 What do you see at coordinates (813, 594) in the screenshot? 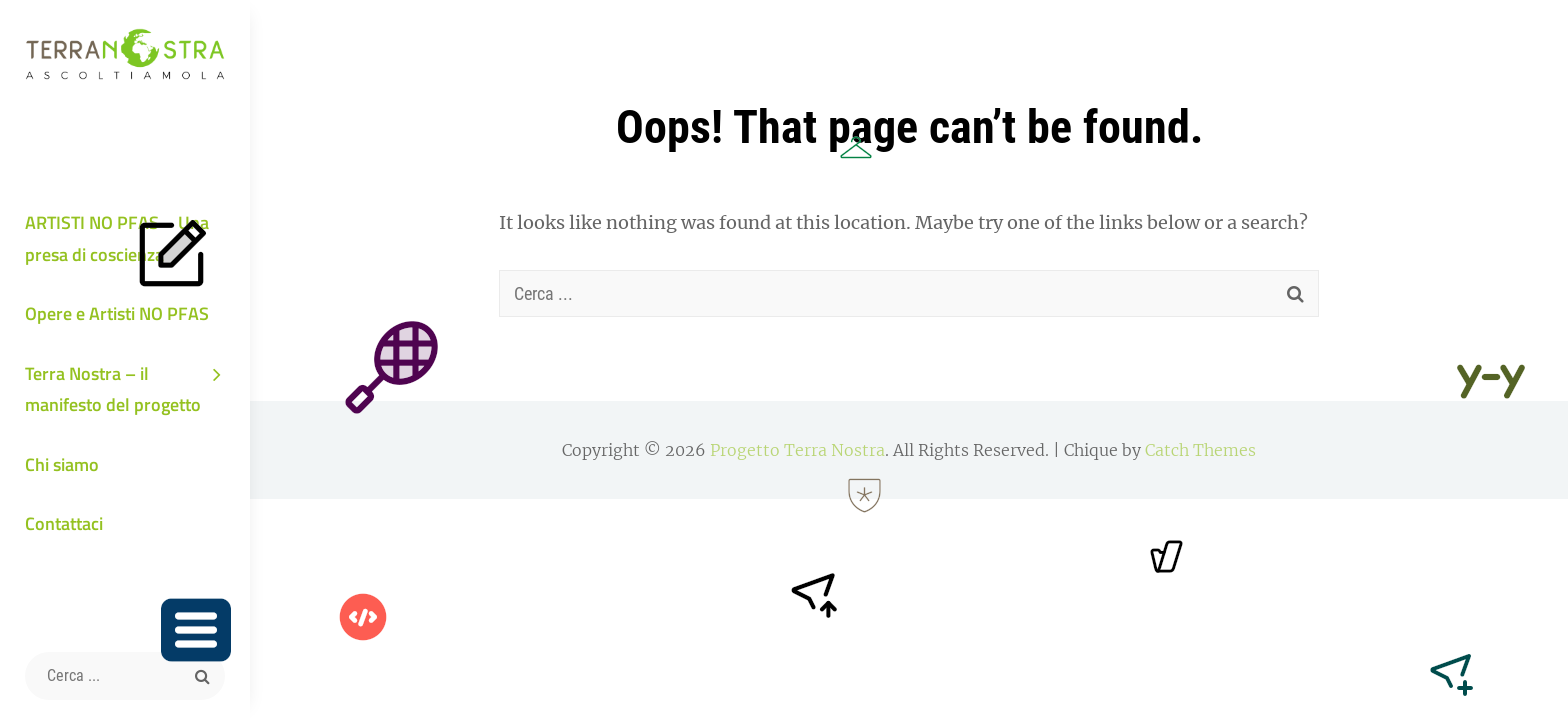
I see `upload or share your current location` at bounding box center [813, 594].